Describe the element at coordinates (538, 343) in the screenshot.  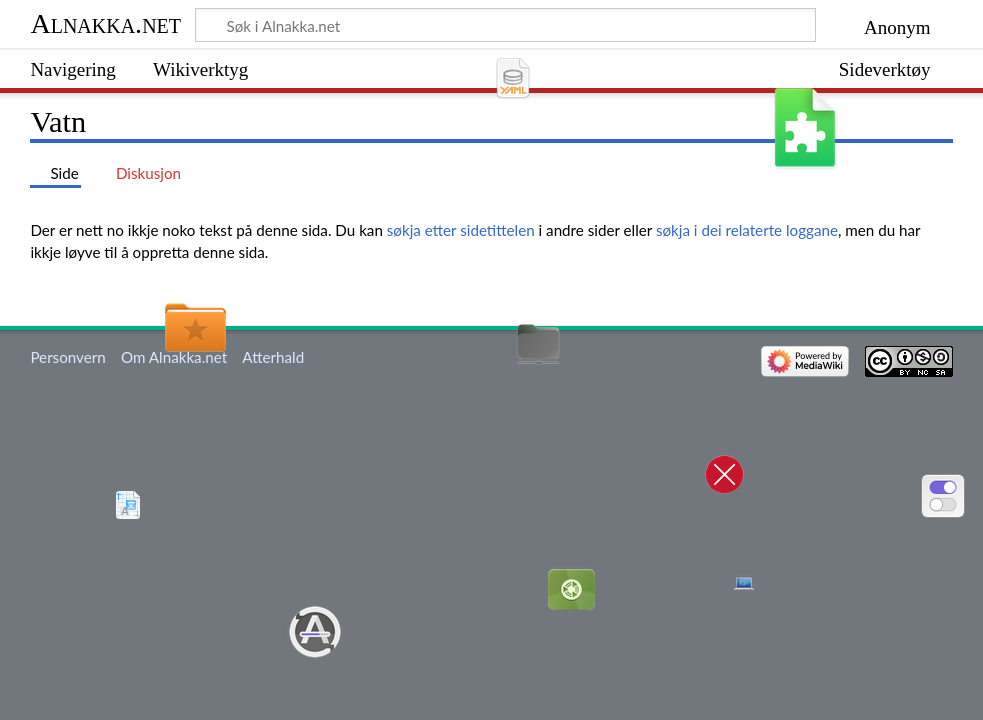
I see `access a remote or network folder` at that location.